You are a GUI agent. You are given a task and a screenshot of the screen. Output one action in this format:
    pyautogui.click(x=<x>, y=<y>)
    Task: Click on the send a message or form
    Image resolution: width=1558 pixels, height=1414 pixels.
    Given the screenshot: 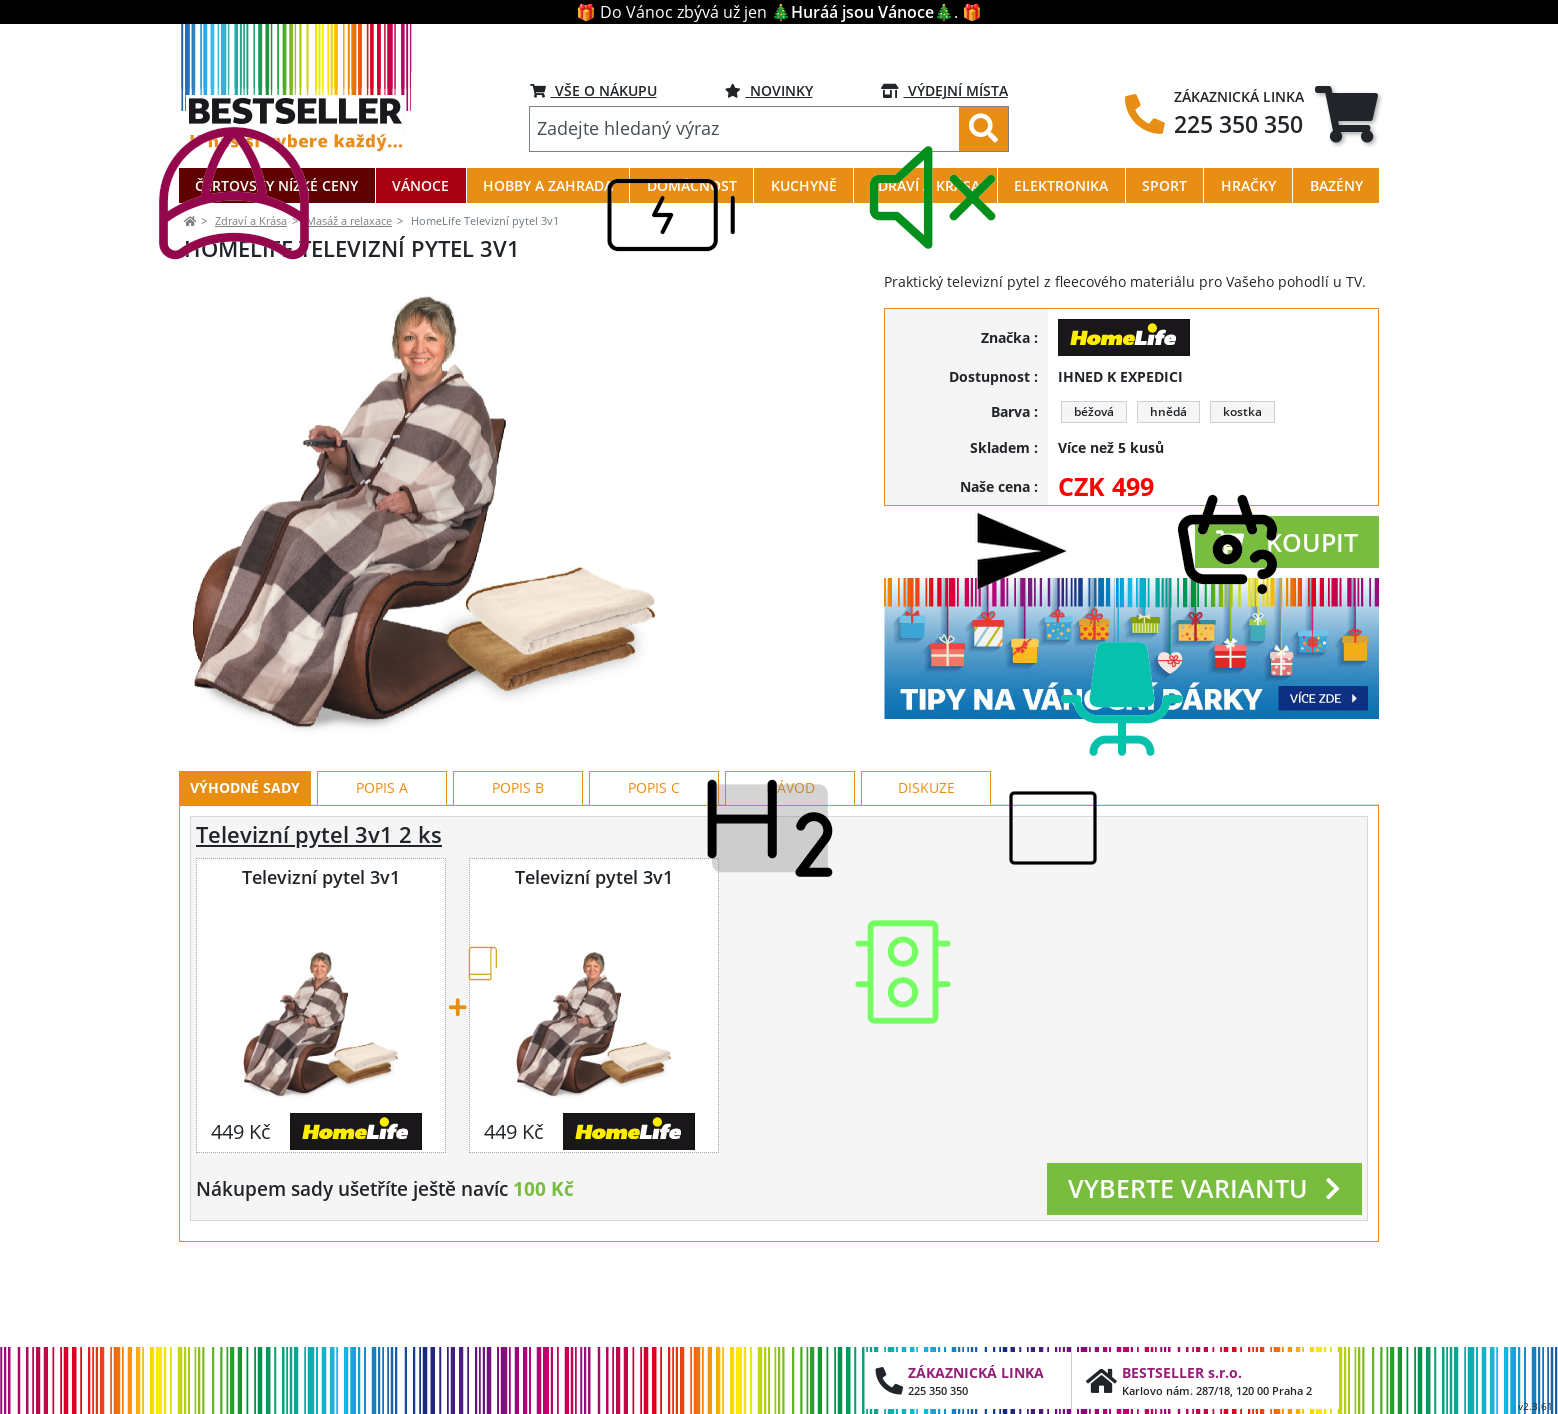 What is the action you would take?
    pyautogui.click(x=1020, y=551)
    